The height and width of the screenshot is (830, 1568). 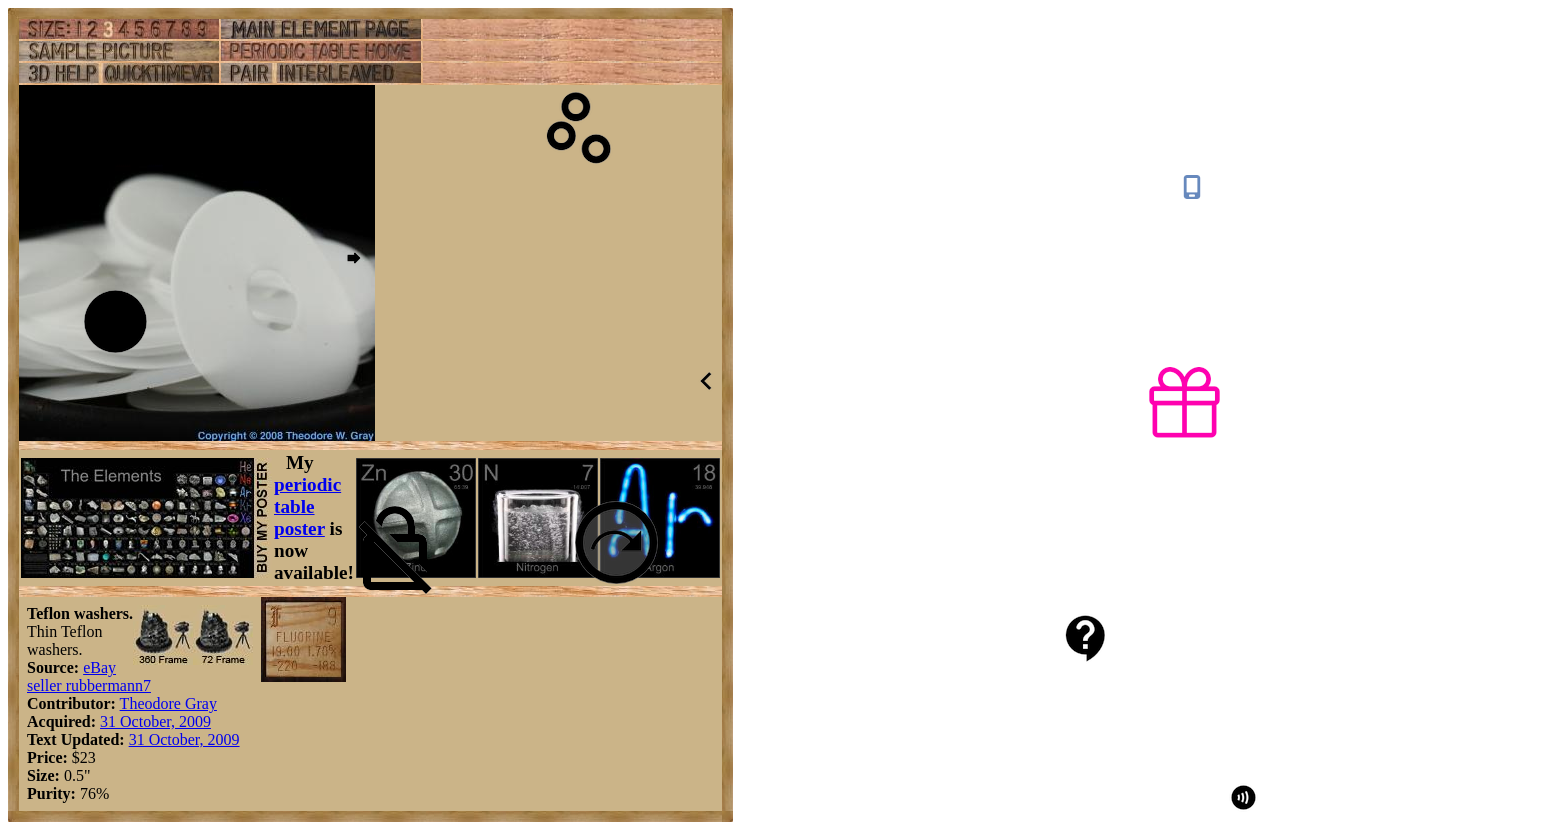 What do you see at coordinates (579, 128) in the screenshot?
I see `view data as a scatter plot chart` at bounding box center [579, 128].